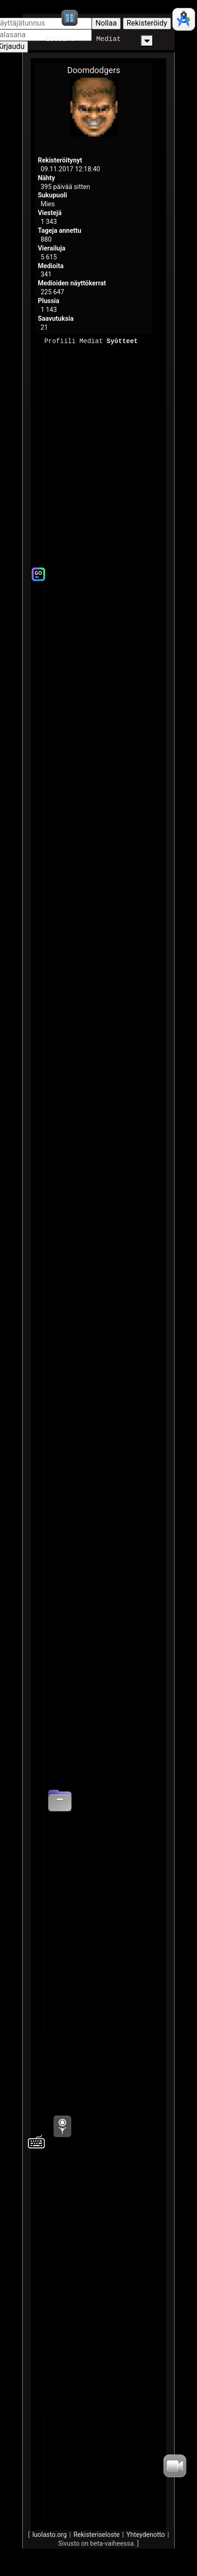  Describe the element at coordinates (62, 2126) in the screenshot. I see `open the backups application` at that location.